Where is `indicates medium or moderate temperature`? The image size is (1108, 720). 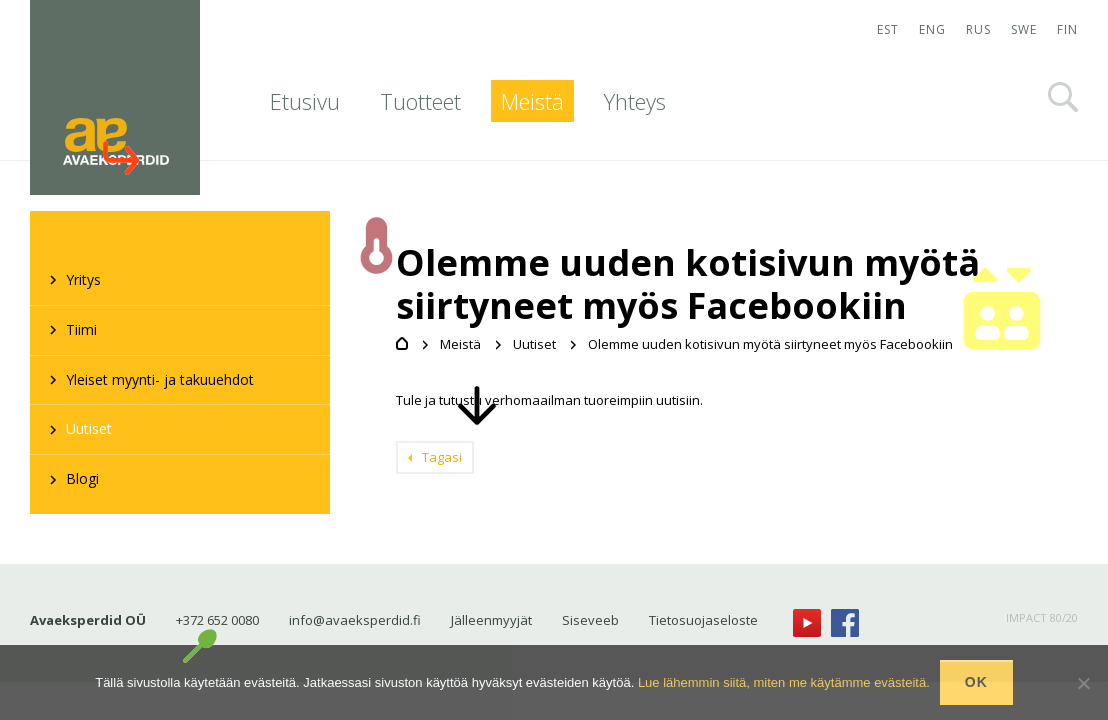 indicates medium or moderate temperature is located at coordinates (376, 245).